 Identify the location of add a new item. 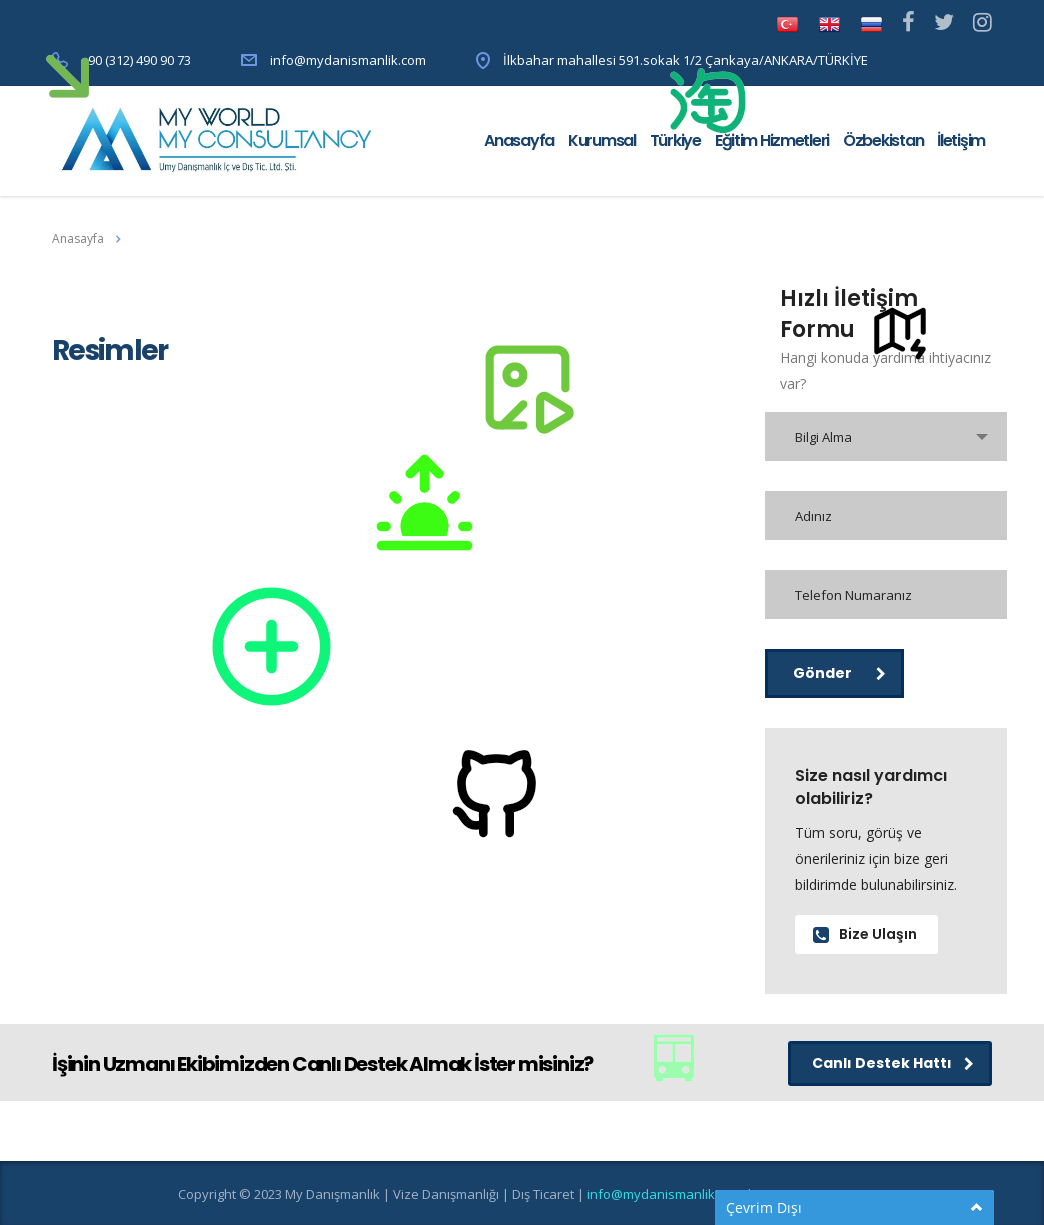
(271, 646).